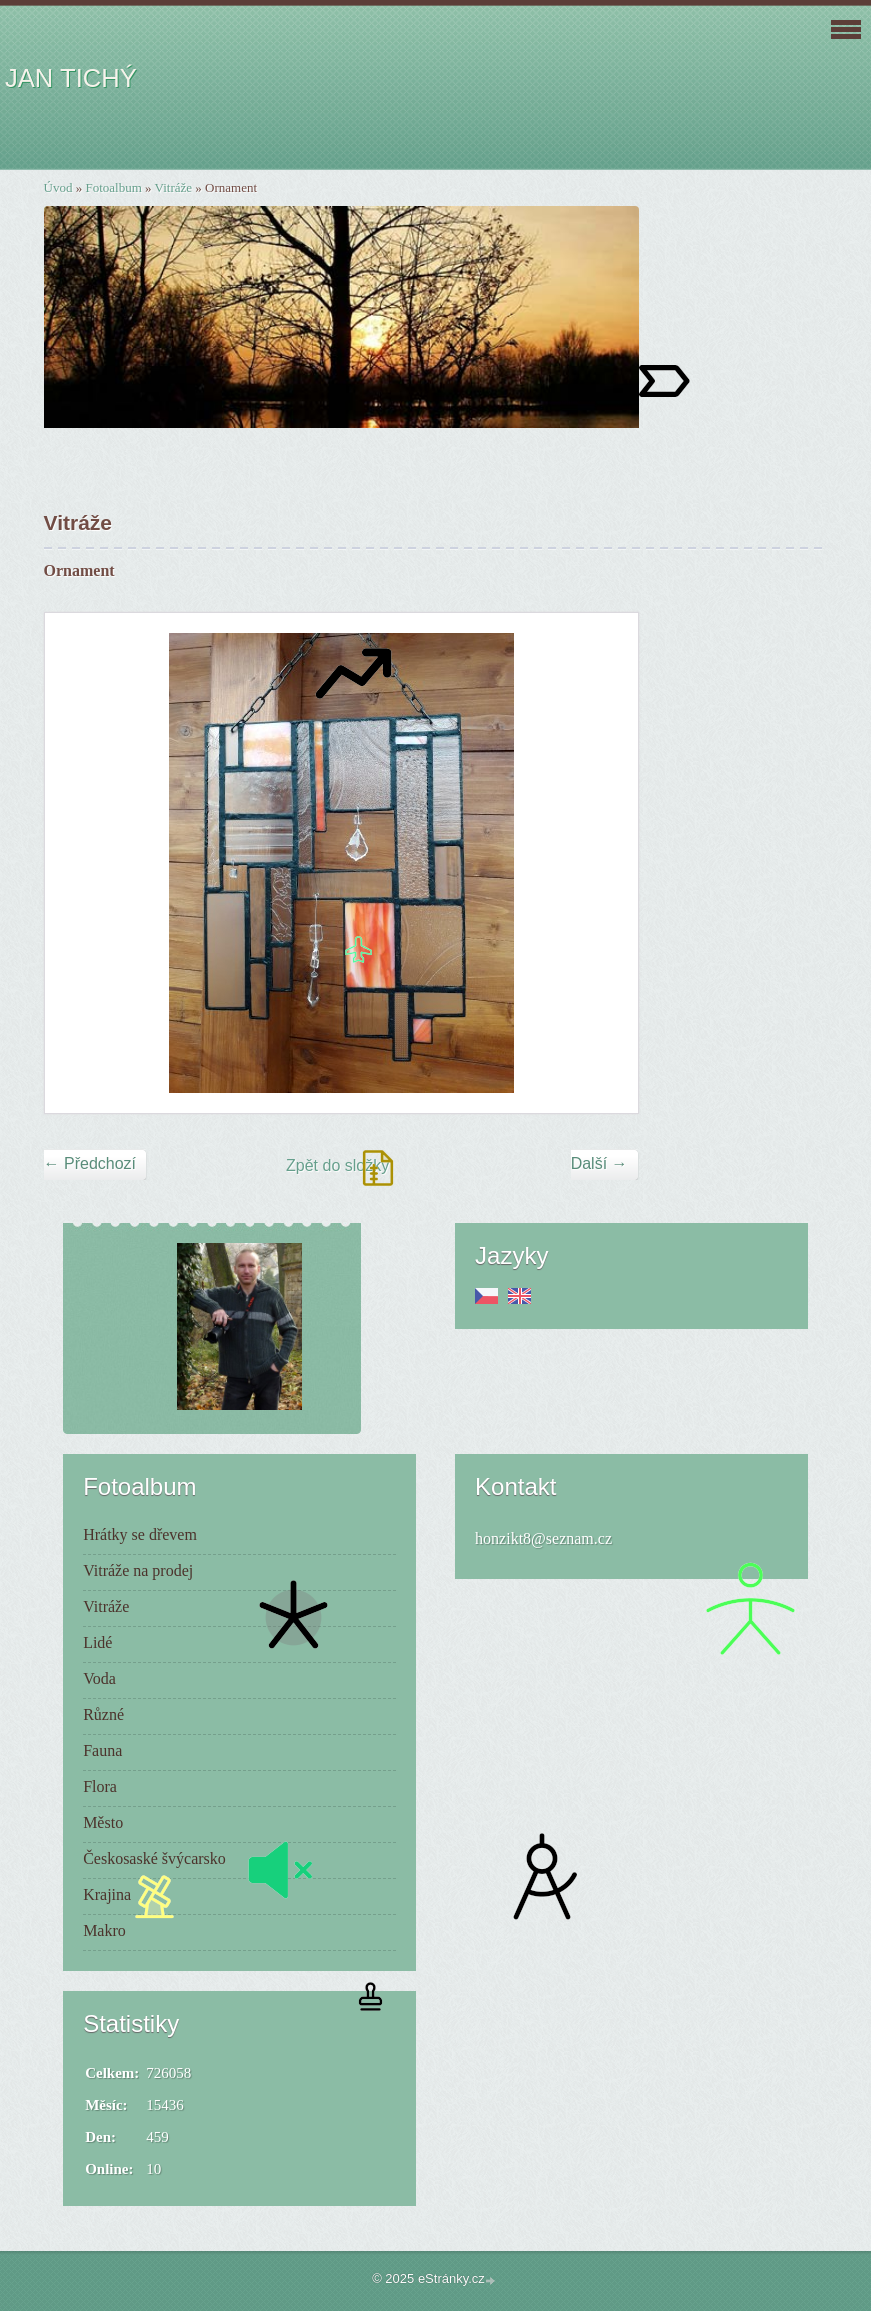 Image resolution: width=871 pixels, height=2311 pixels. Describe the element at coordinates (542, 1878) in the screenshot. I see `access drawing or drafting tools` at that location.